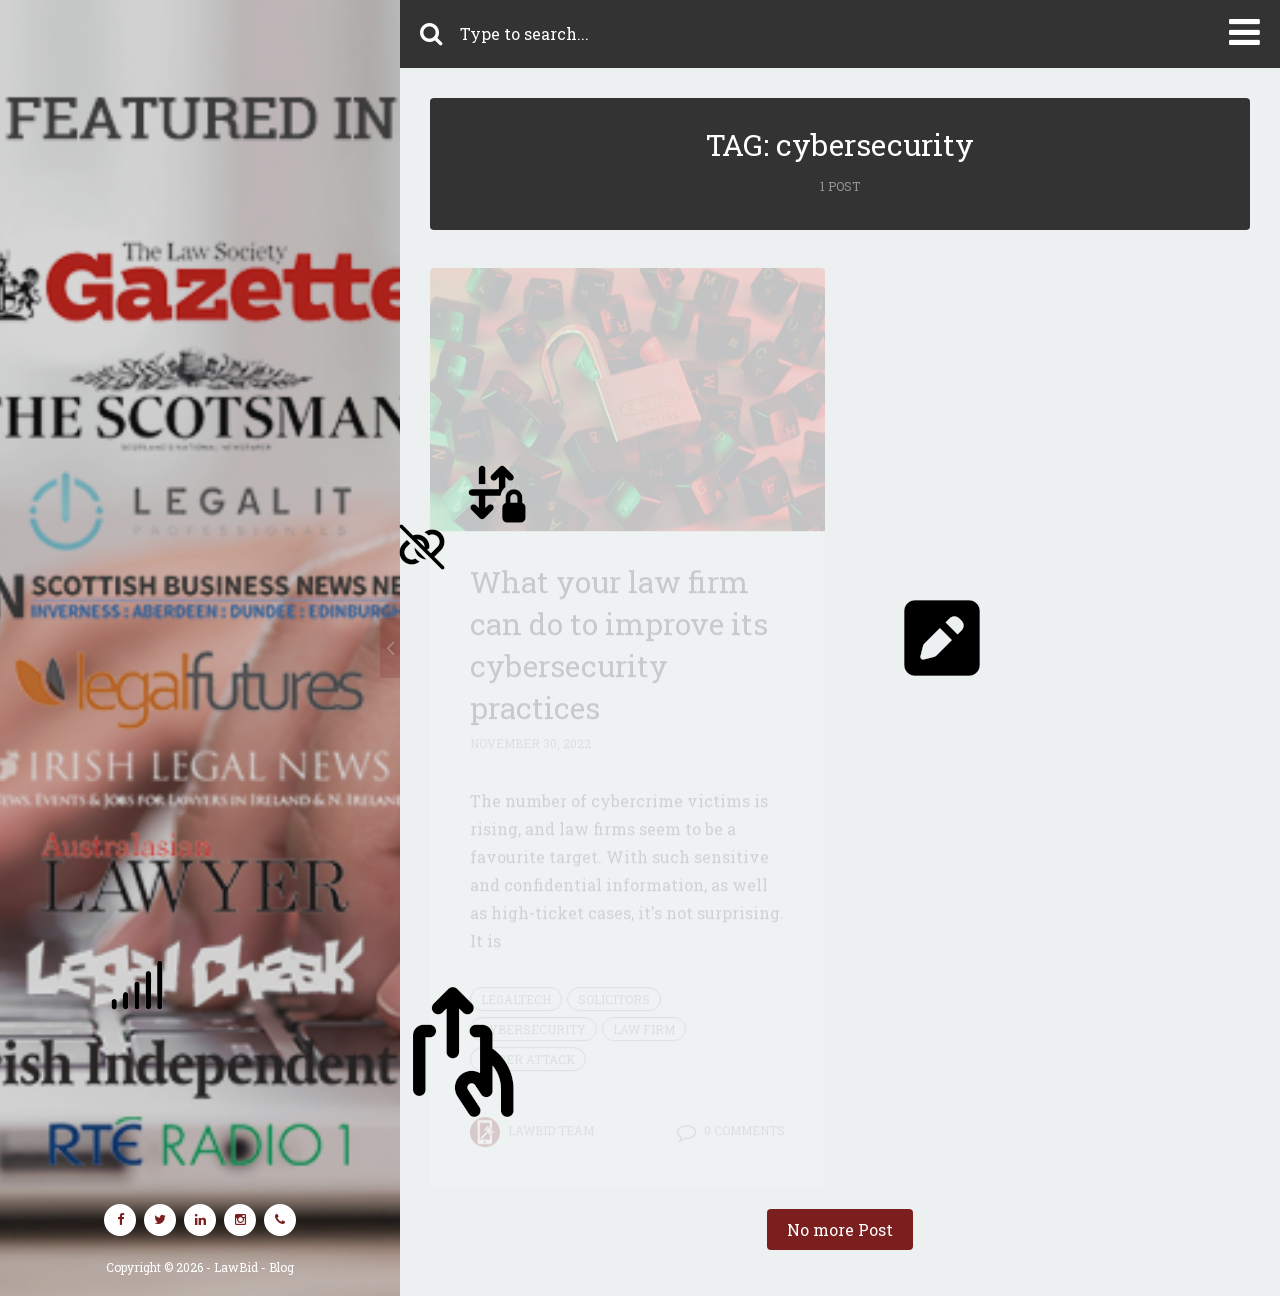 The height and width of the screenshot is (1296, 1280). What do you see at coordinates (495, 492) in the screenshot?
I see `data sync is locked or disabled` at bounding box center [495, 492].